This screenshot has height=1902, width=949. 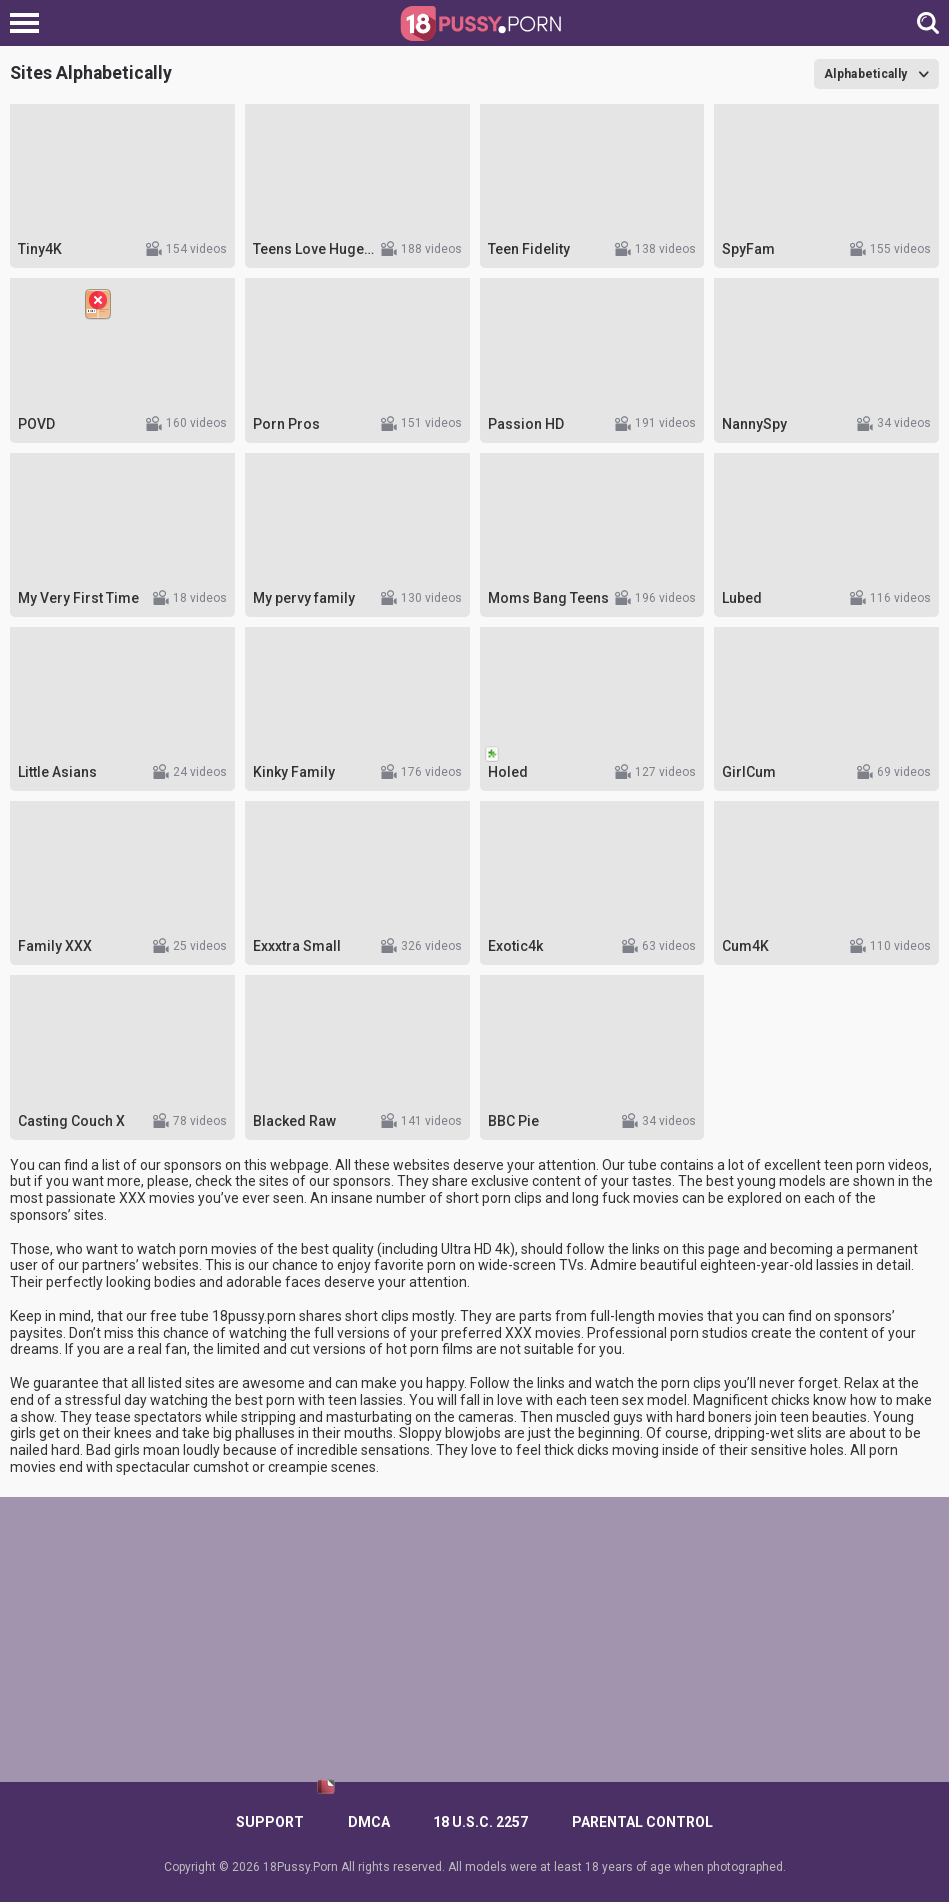 What do you see at coordinates (492, 754) in the screenshot?
I see `install a browser extension or add-on` at bounding box center [492, 754].